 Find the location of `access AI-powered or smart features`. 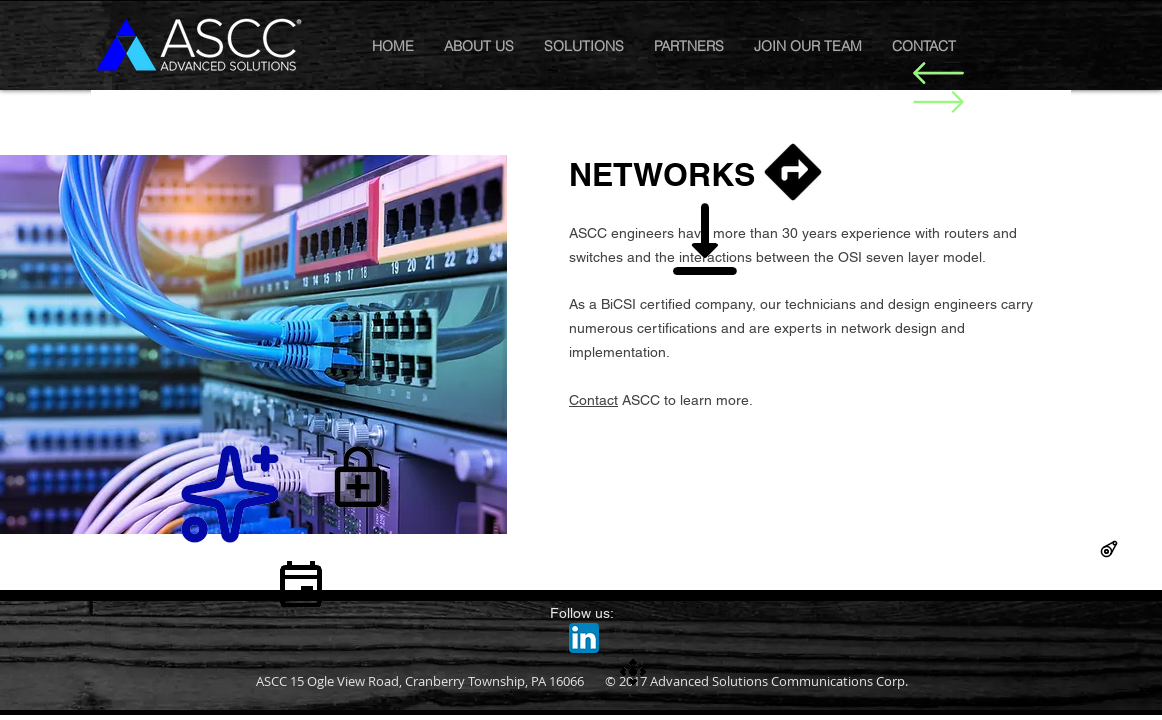

access AI-powered or smart features is located at coordinates (230, 494).